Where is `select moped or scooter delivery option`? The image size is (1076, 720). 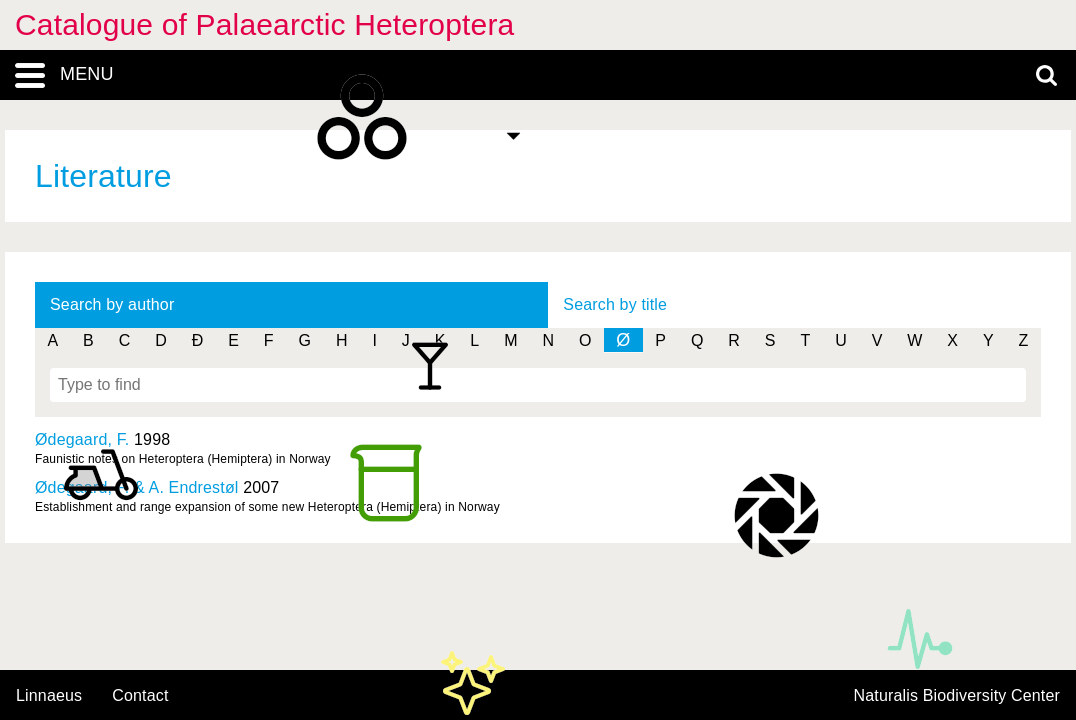
select moped or scooter delivery option is located at coordinates (101, 477).